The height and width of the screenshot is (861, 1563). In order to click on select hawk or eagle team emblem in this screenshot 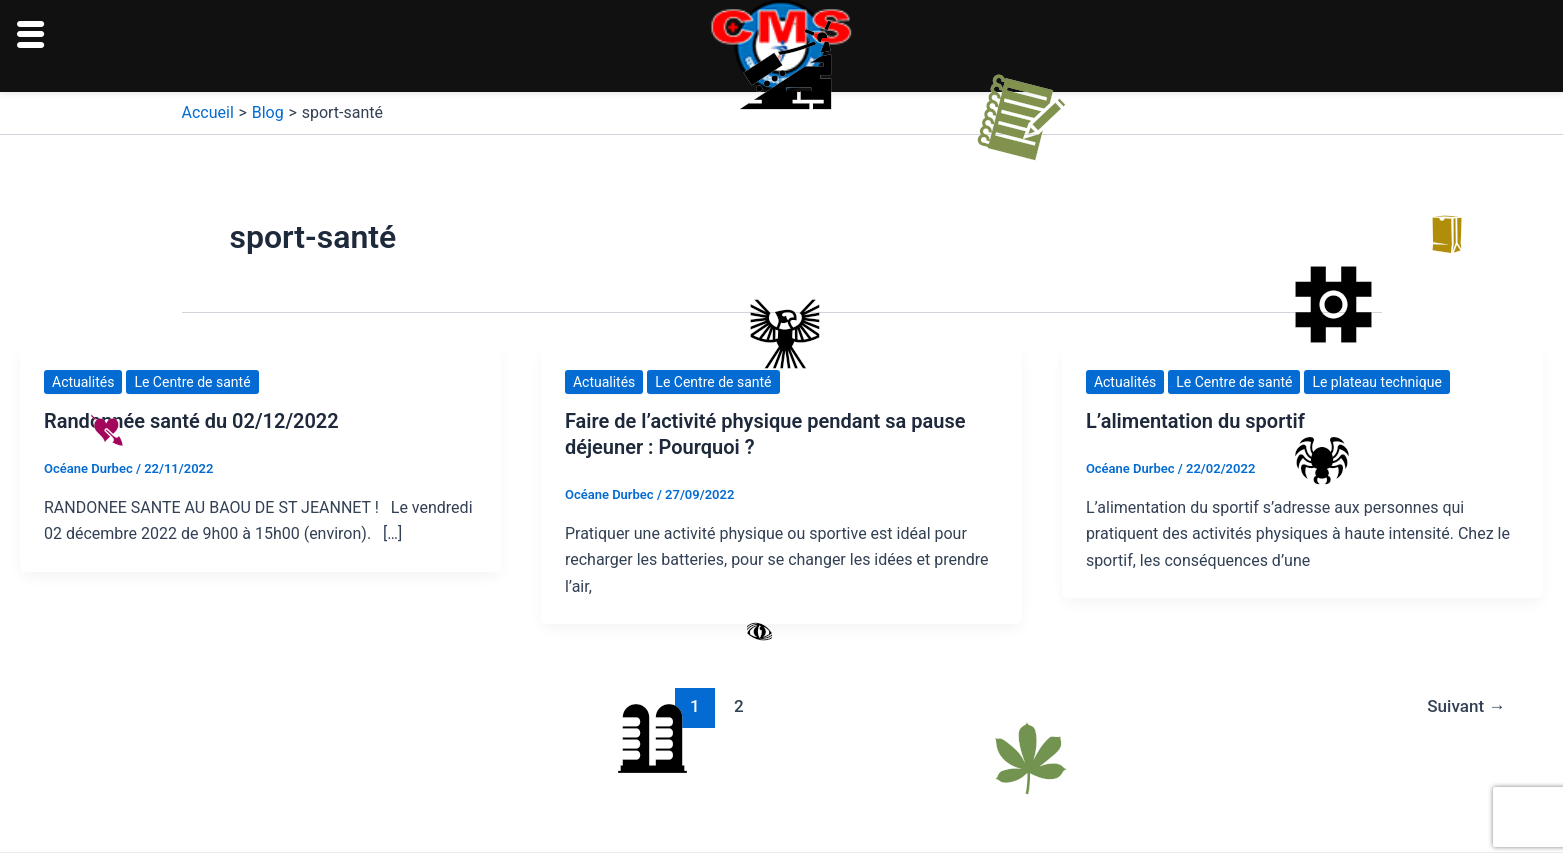, I will do `click(785, 334)`.